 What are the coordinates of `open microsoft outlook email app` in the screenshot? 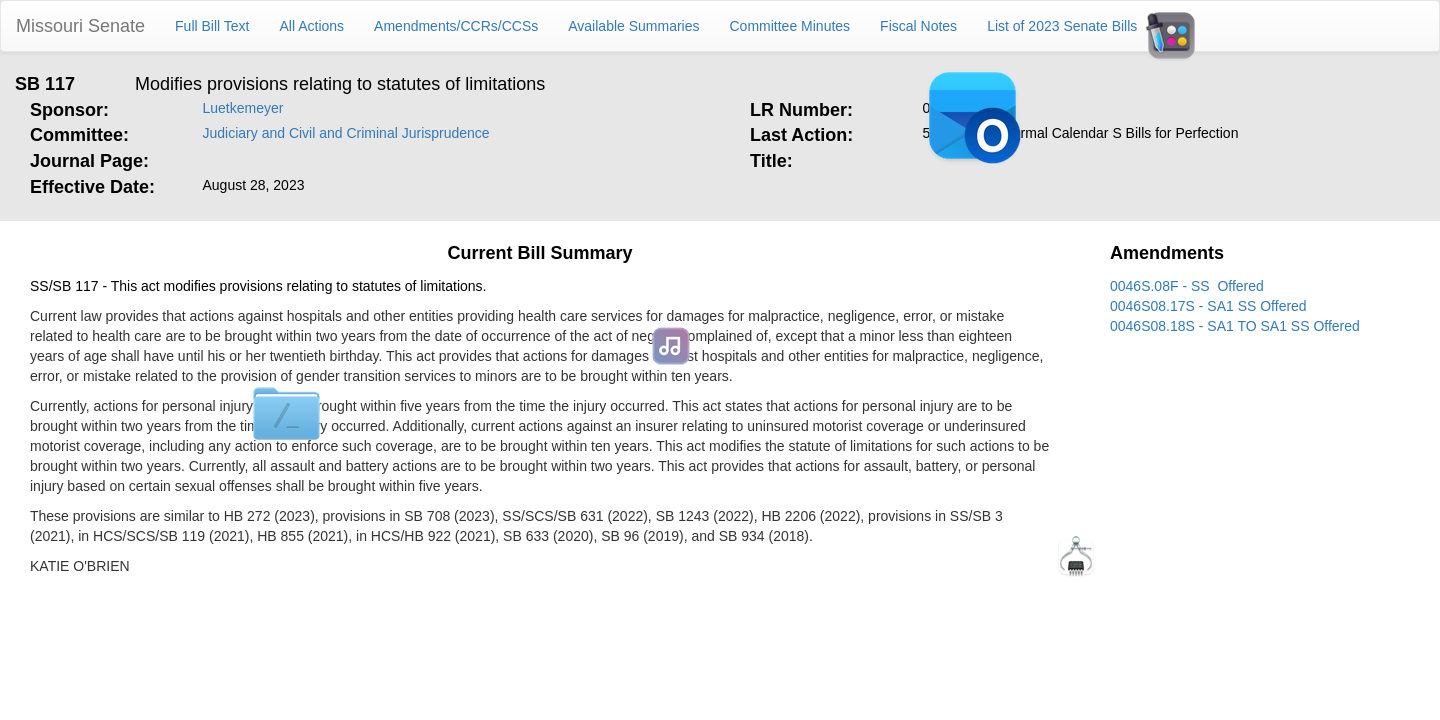 It's located at (972, 115).